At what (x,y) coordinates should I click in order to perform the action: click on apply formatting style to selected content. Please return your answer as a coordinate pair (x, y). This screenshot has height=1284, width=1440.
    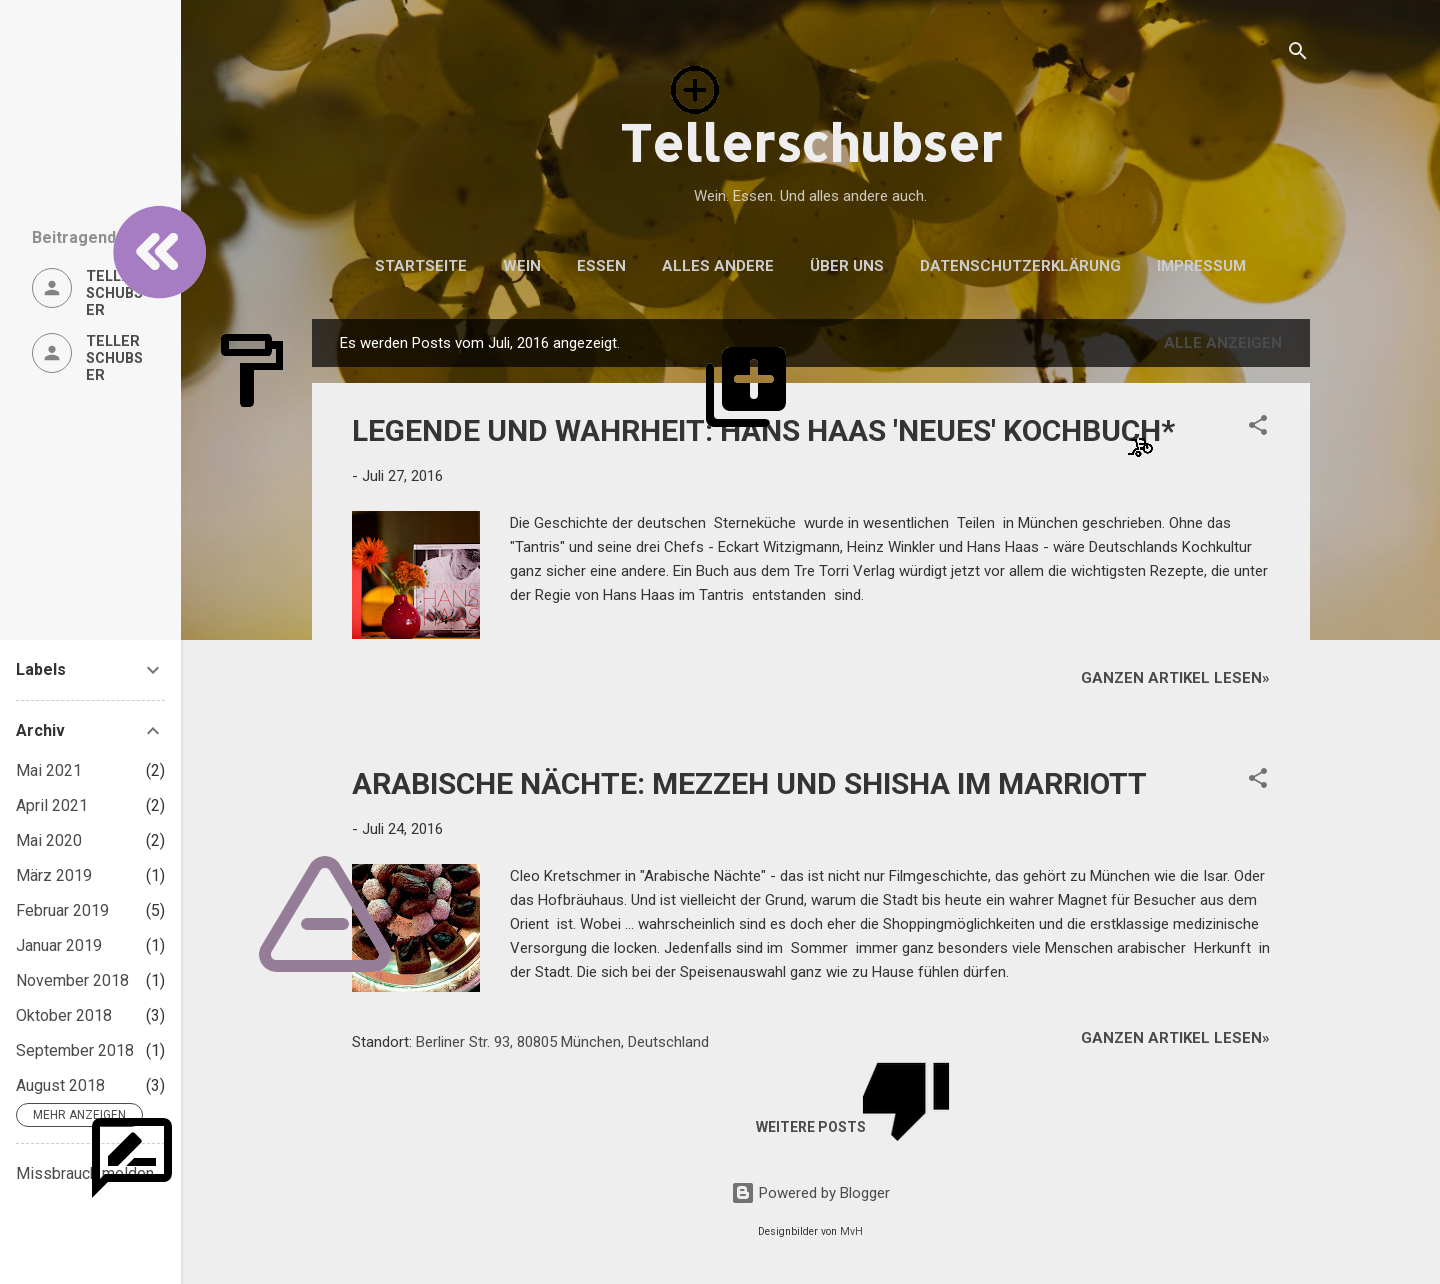
    Looking at the image, I should click on (250, 370).